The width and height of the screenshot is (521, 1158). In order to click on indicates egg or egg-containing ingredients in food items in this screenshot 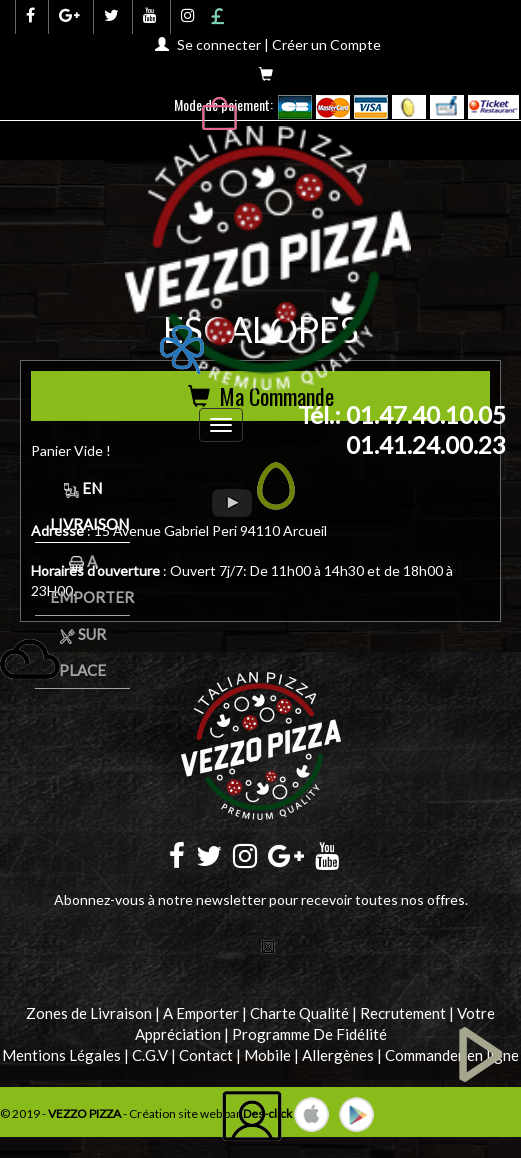, I will do `click(276, 486)`.